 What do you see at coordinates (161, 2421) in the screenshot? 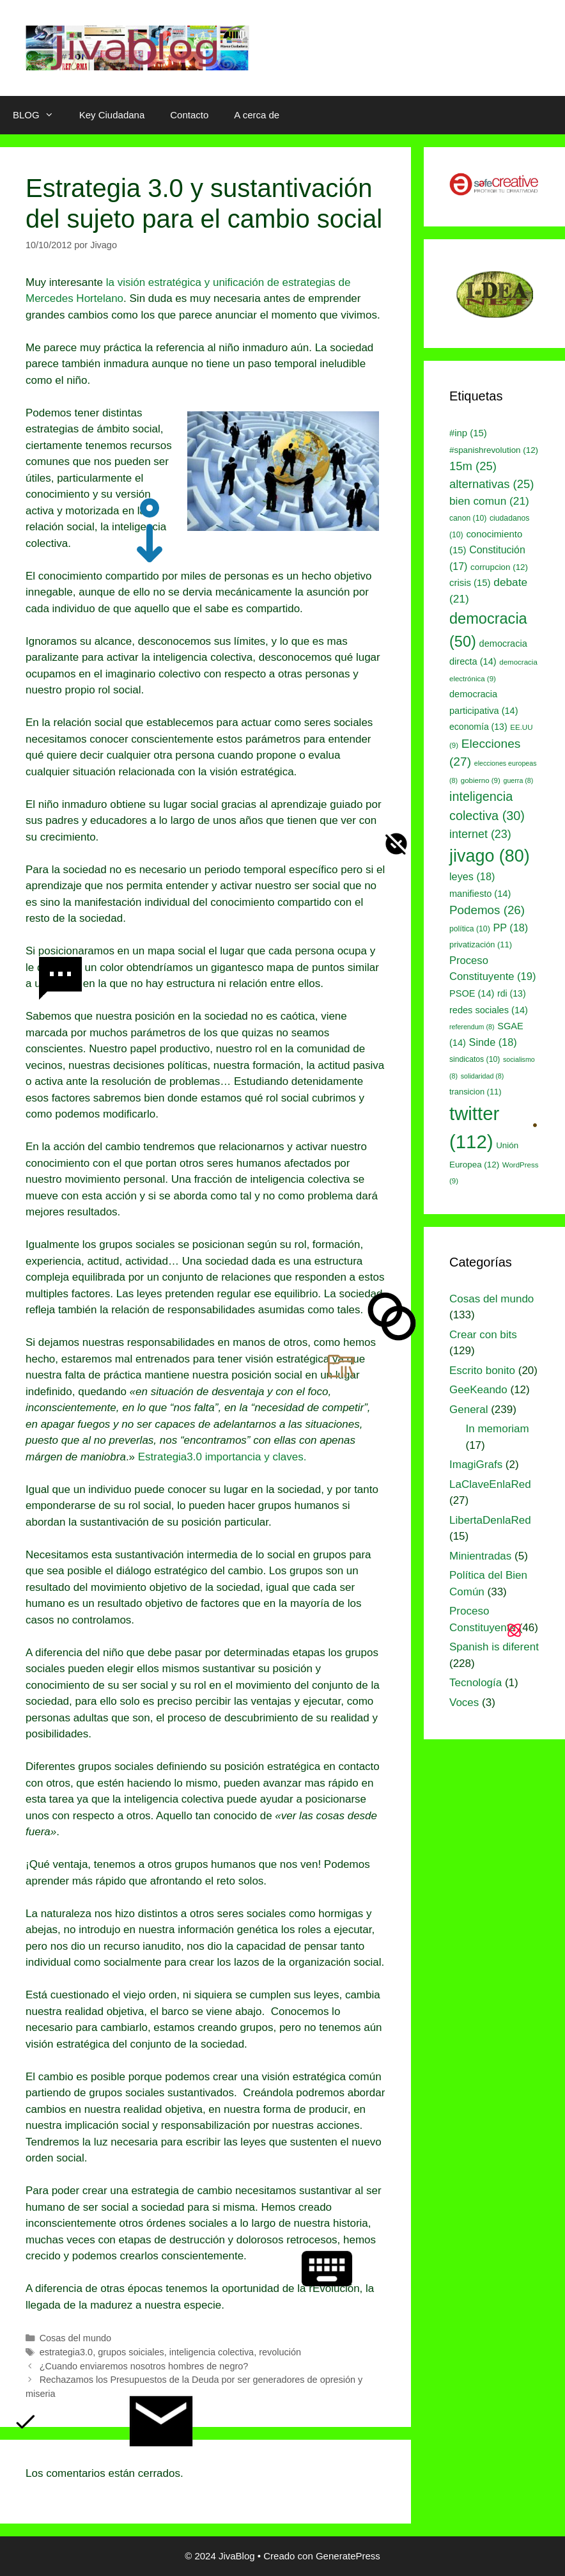
I see `open your email inbox` at bounding box center [161, 2421].